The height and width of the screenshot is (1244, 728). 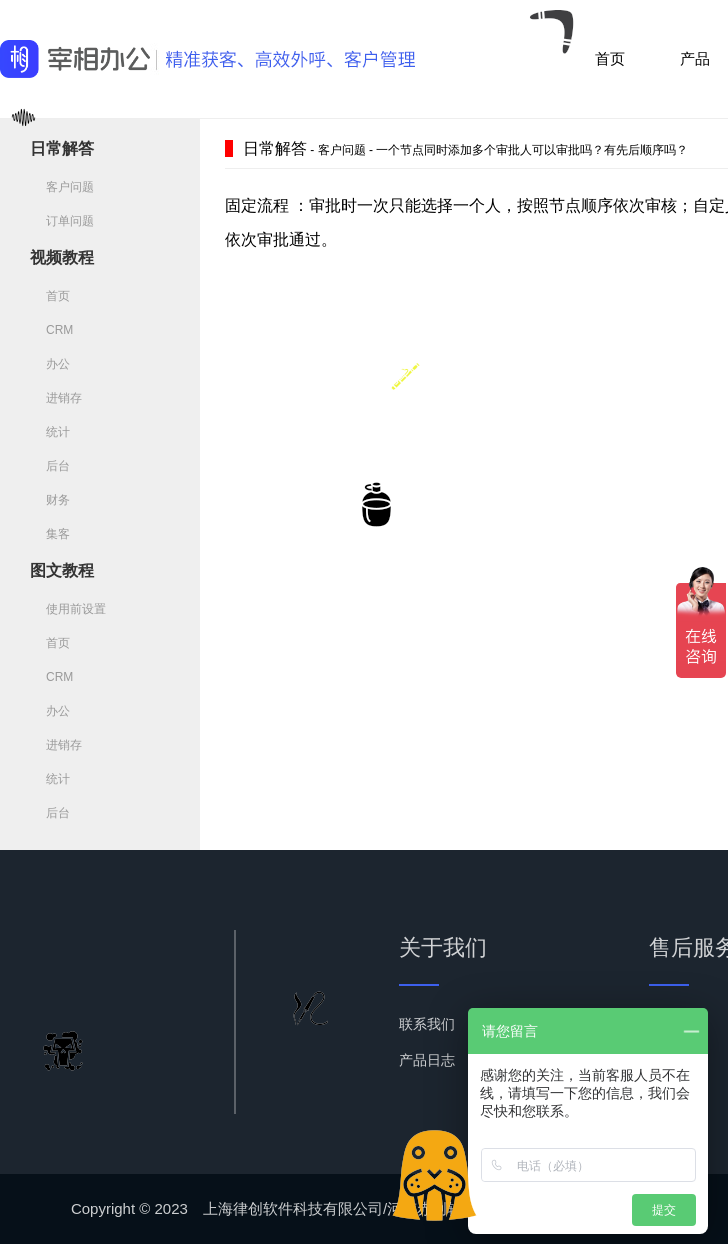 I want to click on access soldering or electronics tools, so click(x=310, y=1009).